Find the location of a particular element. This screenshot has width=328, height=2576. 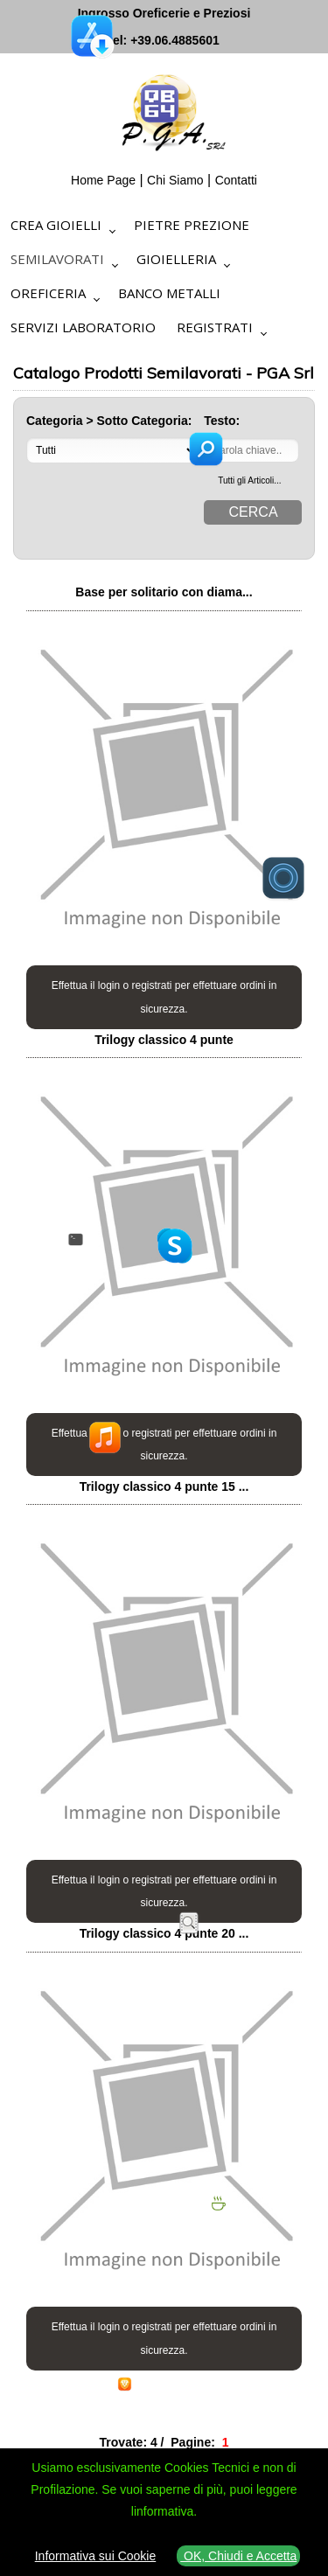

open the terminal application is located at coordinates (75, 1239).